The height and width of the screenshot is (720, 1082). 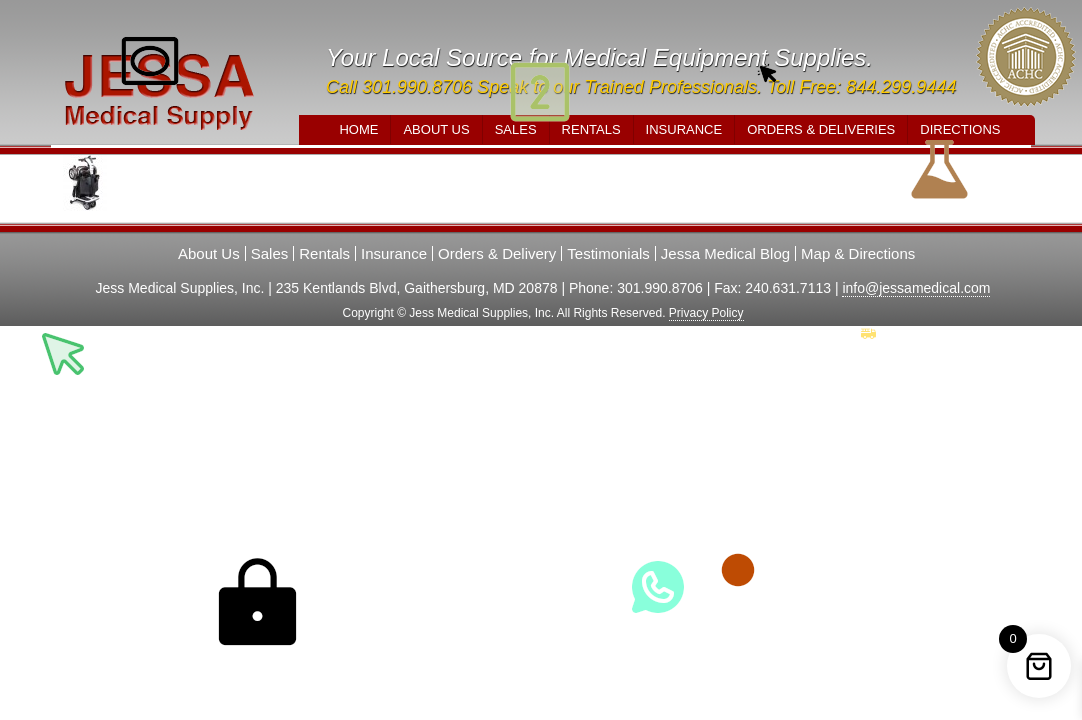 What do you see at coordinates (257, 606) in the screenshot?
I see `indicates a locked or secured item` at bounding box center [257, 606].